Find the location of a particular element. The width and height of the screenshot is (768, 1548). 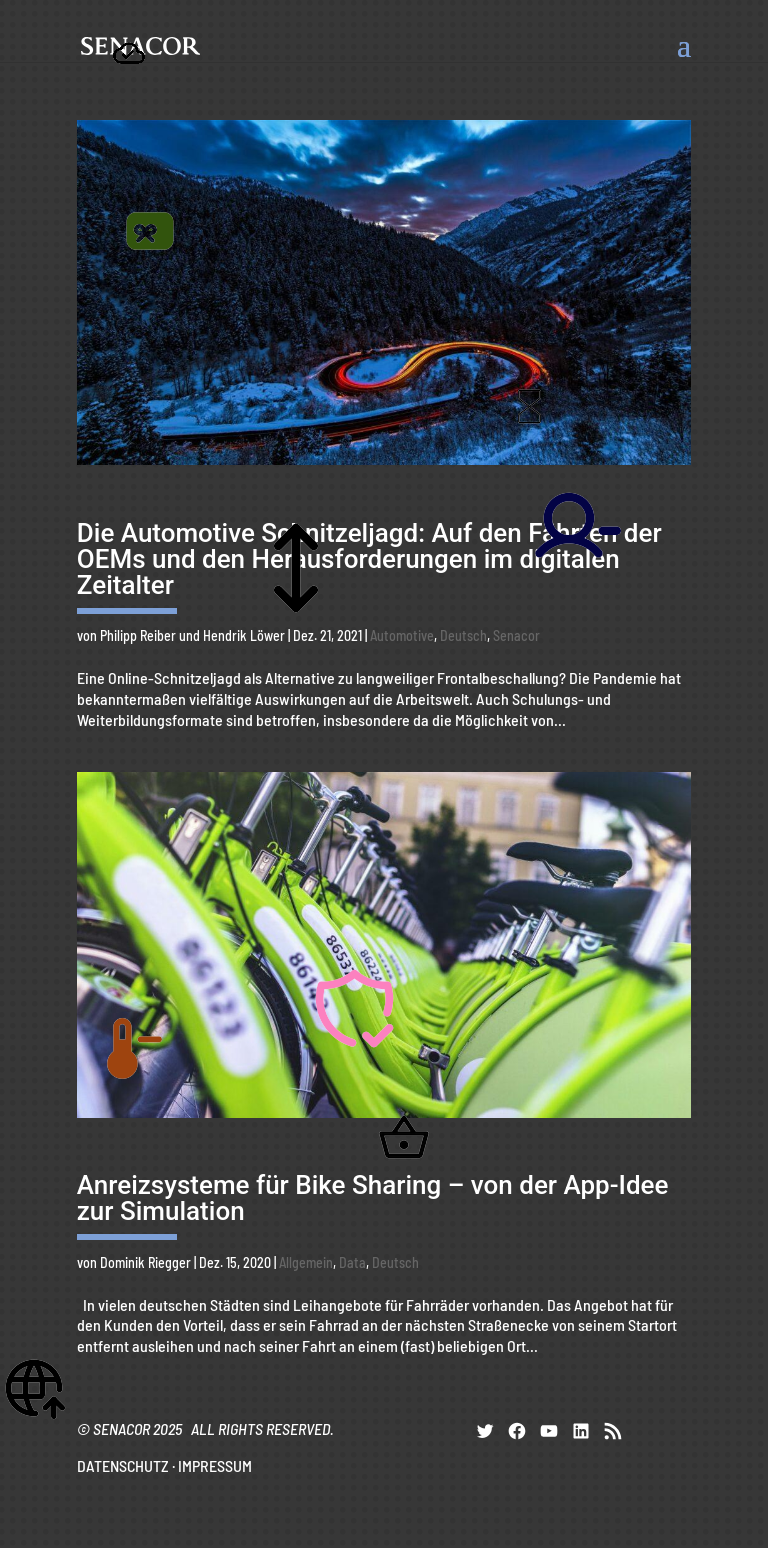

resize element vertically is located at coordinates (296, 568).